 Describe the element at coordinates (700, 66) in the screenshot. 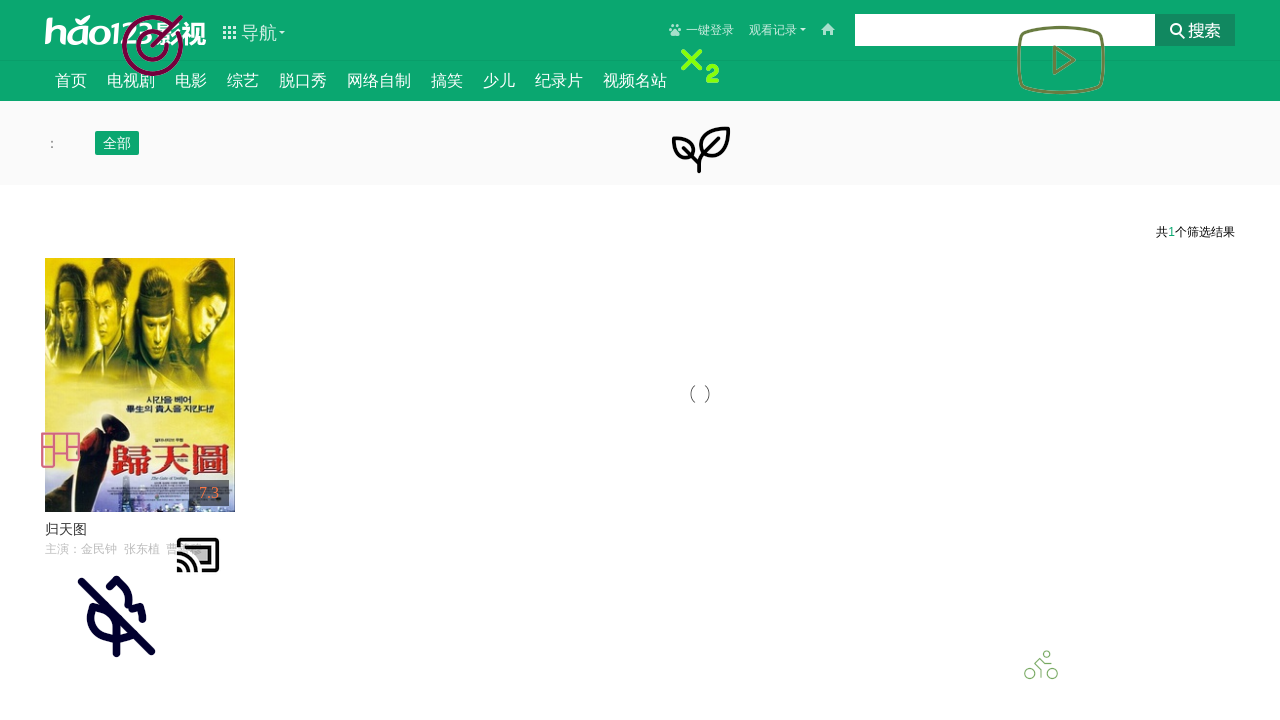

I see `format text as subscript` at that location.